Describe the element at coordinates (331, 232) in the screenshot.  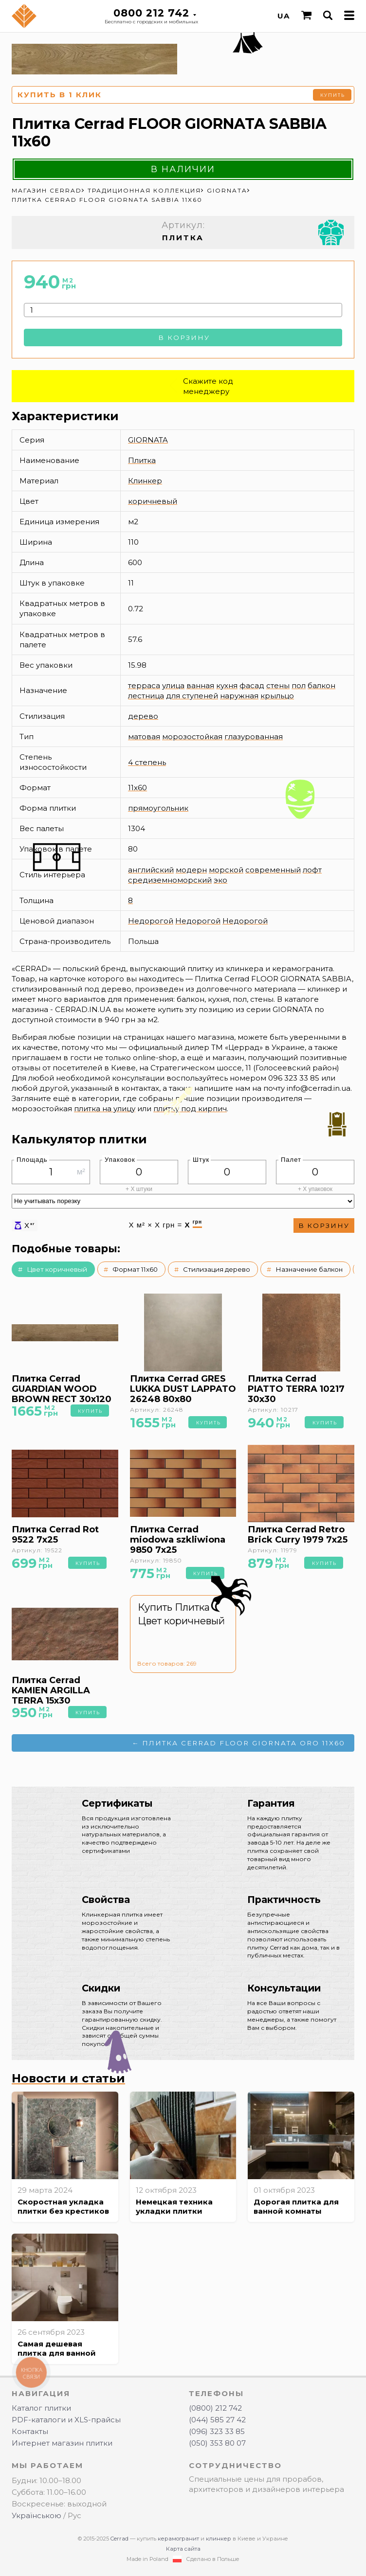
I see `view fitness or strength stats` at that location.